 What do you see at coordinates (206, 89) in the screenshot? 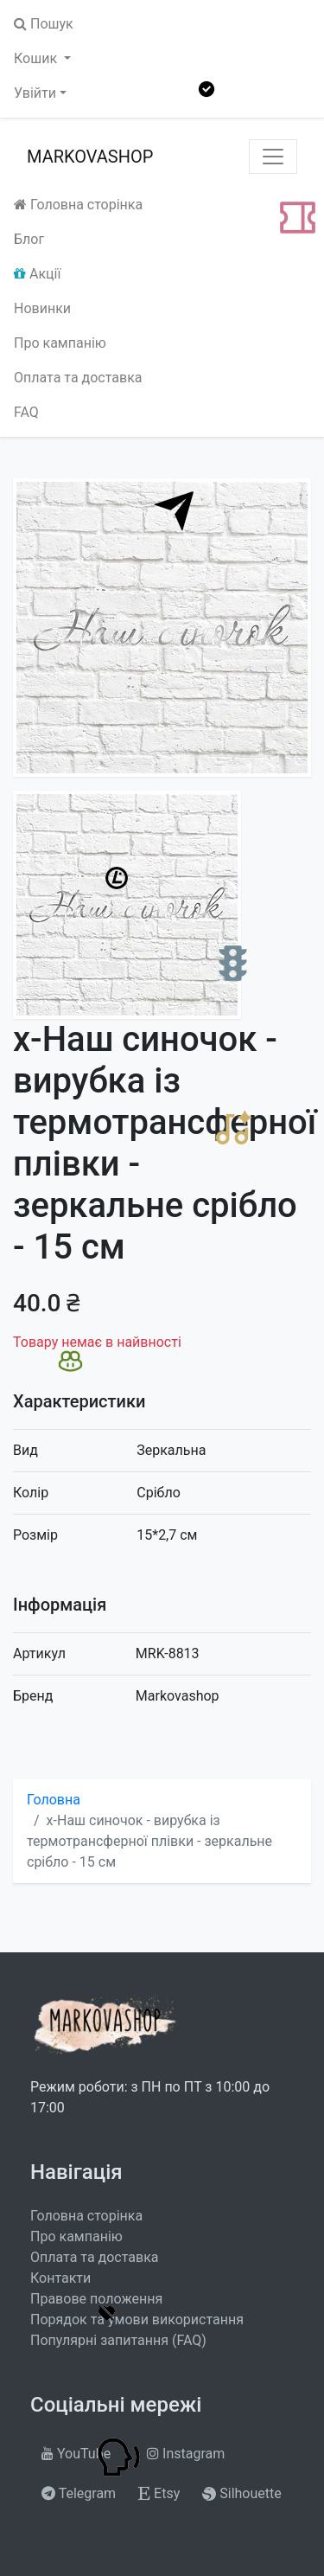
I see `indicates a completed or successful action` at bounding box center [206, 89].